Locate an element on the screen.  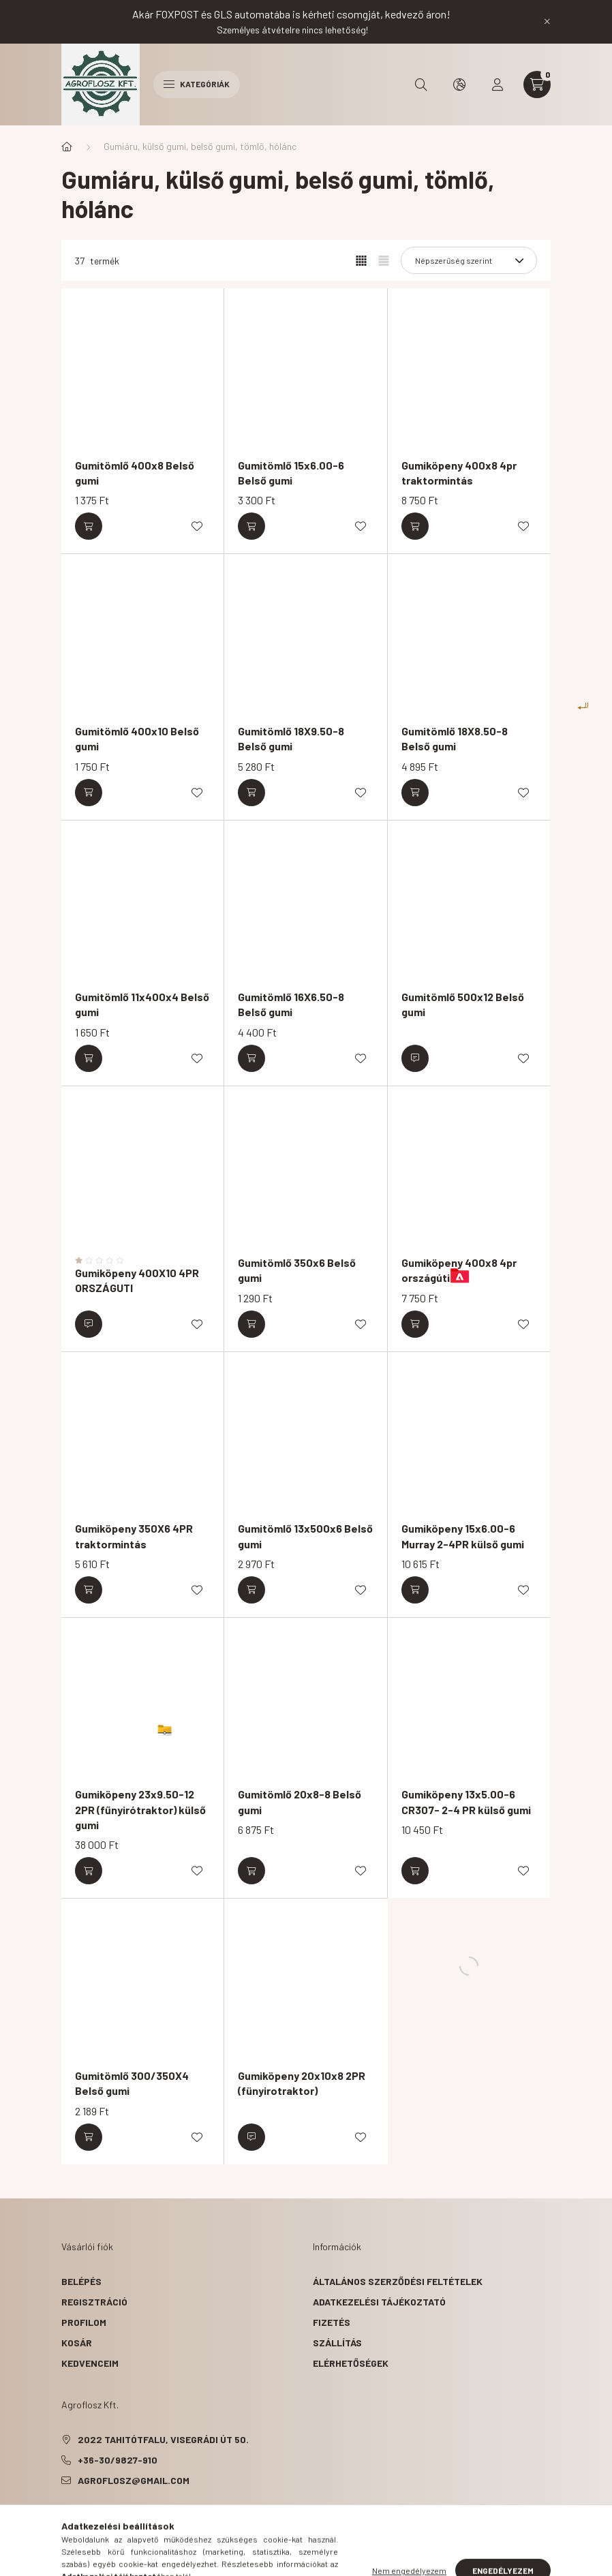
open folder containing pokémon game files is located at coordinates (164, 1730).